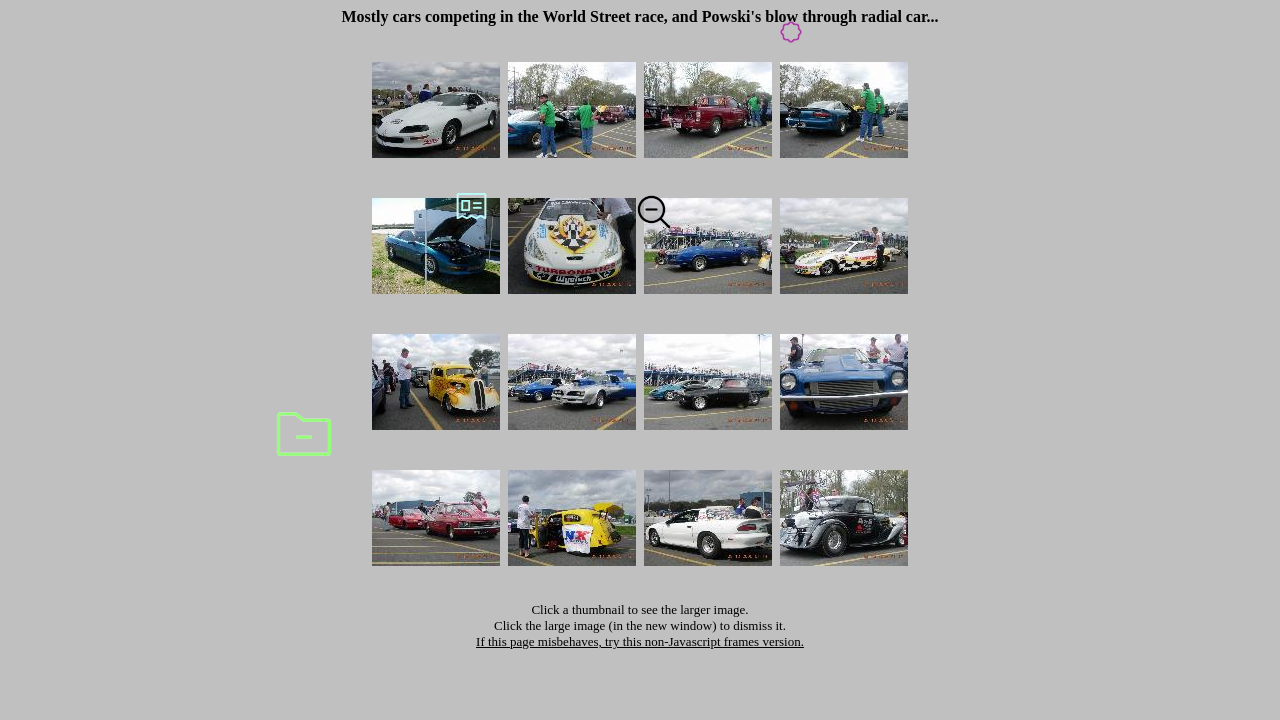 Image resolution: width=1280 pixels, height=720 pixels. What do you see at coordinates (471, 205) in the screenshot?
I see `view news articles or press clippings` at bounding box center [471, 205].